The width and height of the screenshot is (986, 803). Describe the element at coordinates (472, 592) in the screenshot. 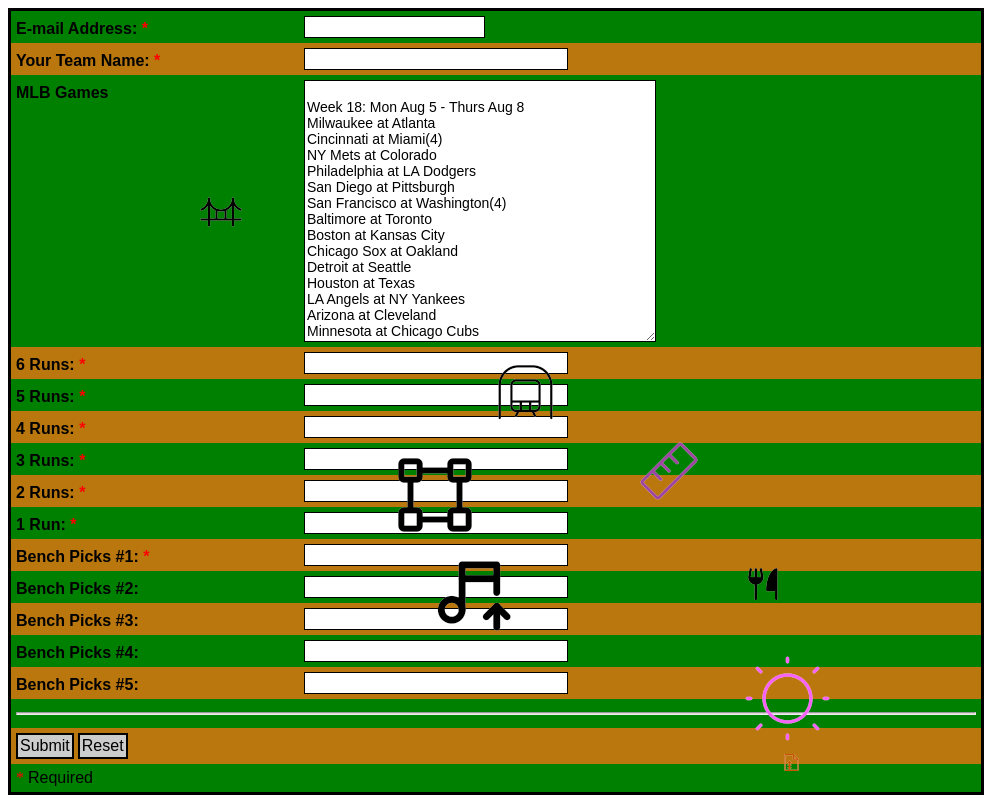

I see `increase music volume` at that location.